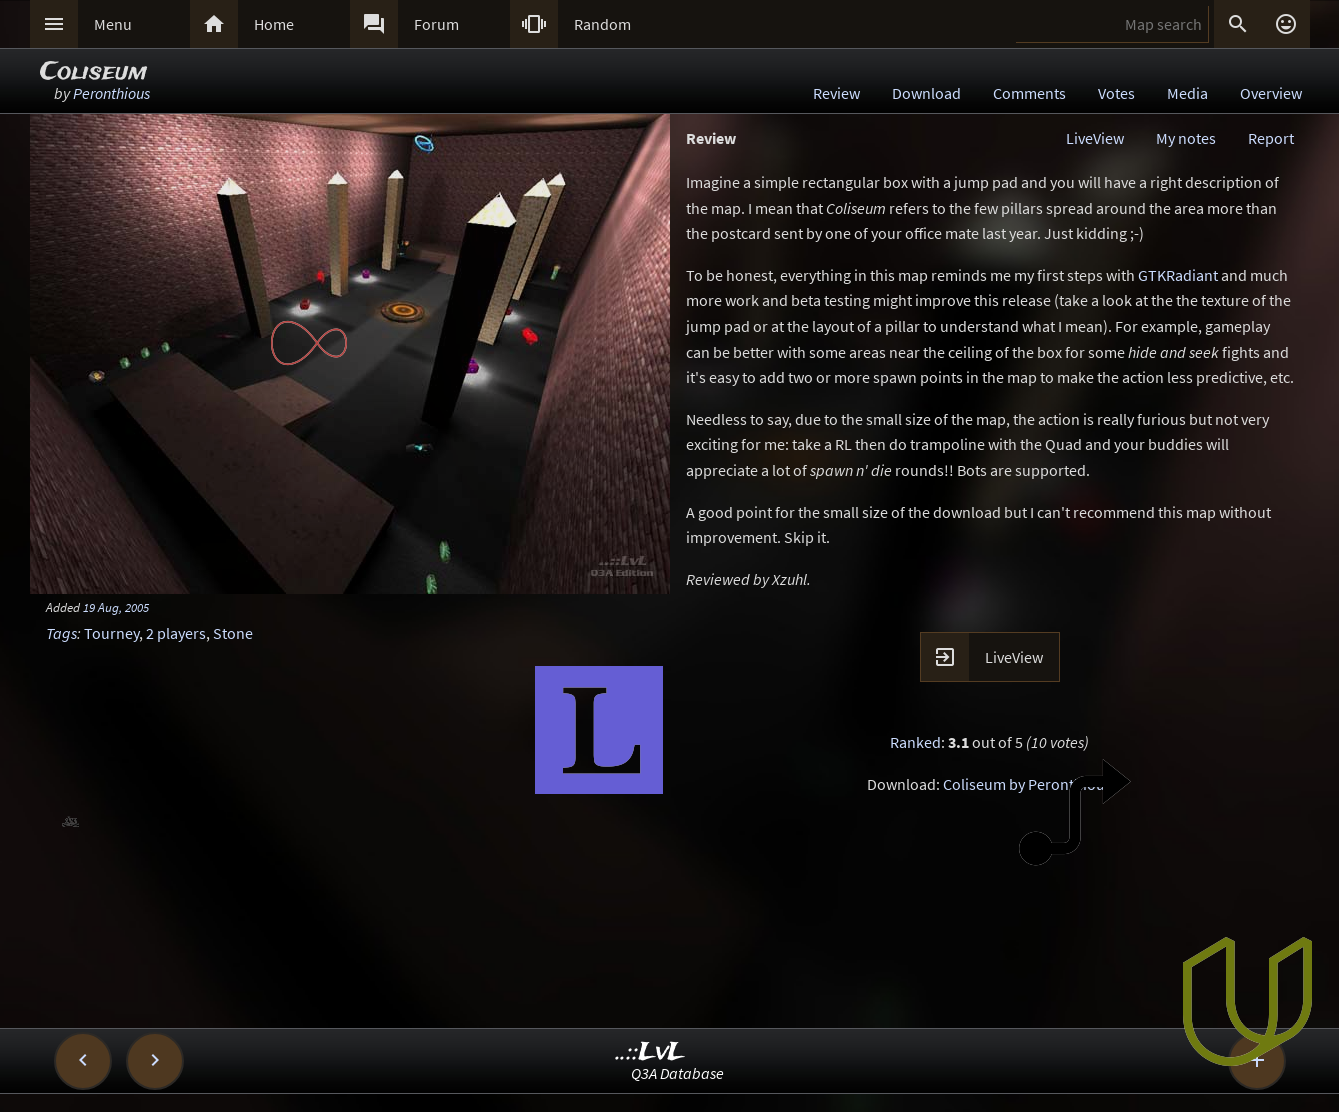 This screenshot has height=1112, width=1339. Describe the element at coordinates (1247, 1001) in the screenshot. I see `open the Udacity learning platform` at that location.